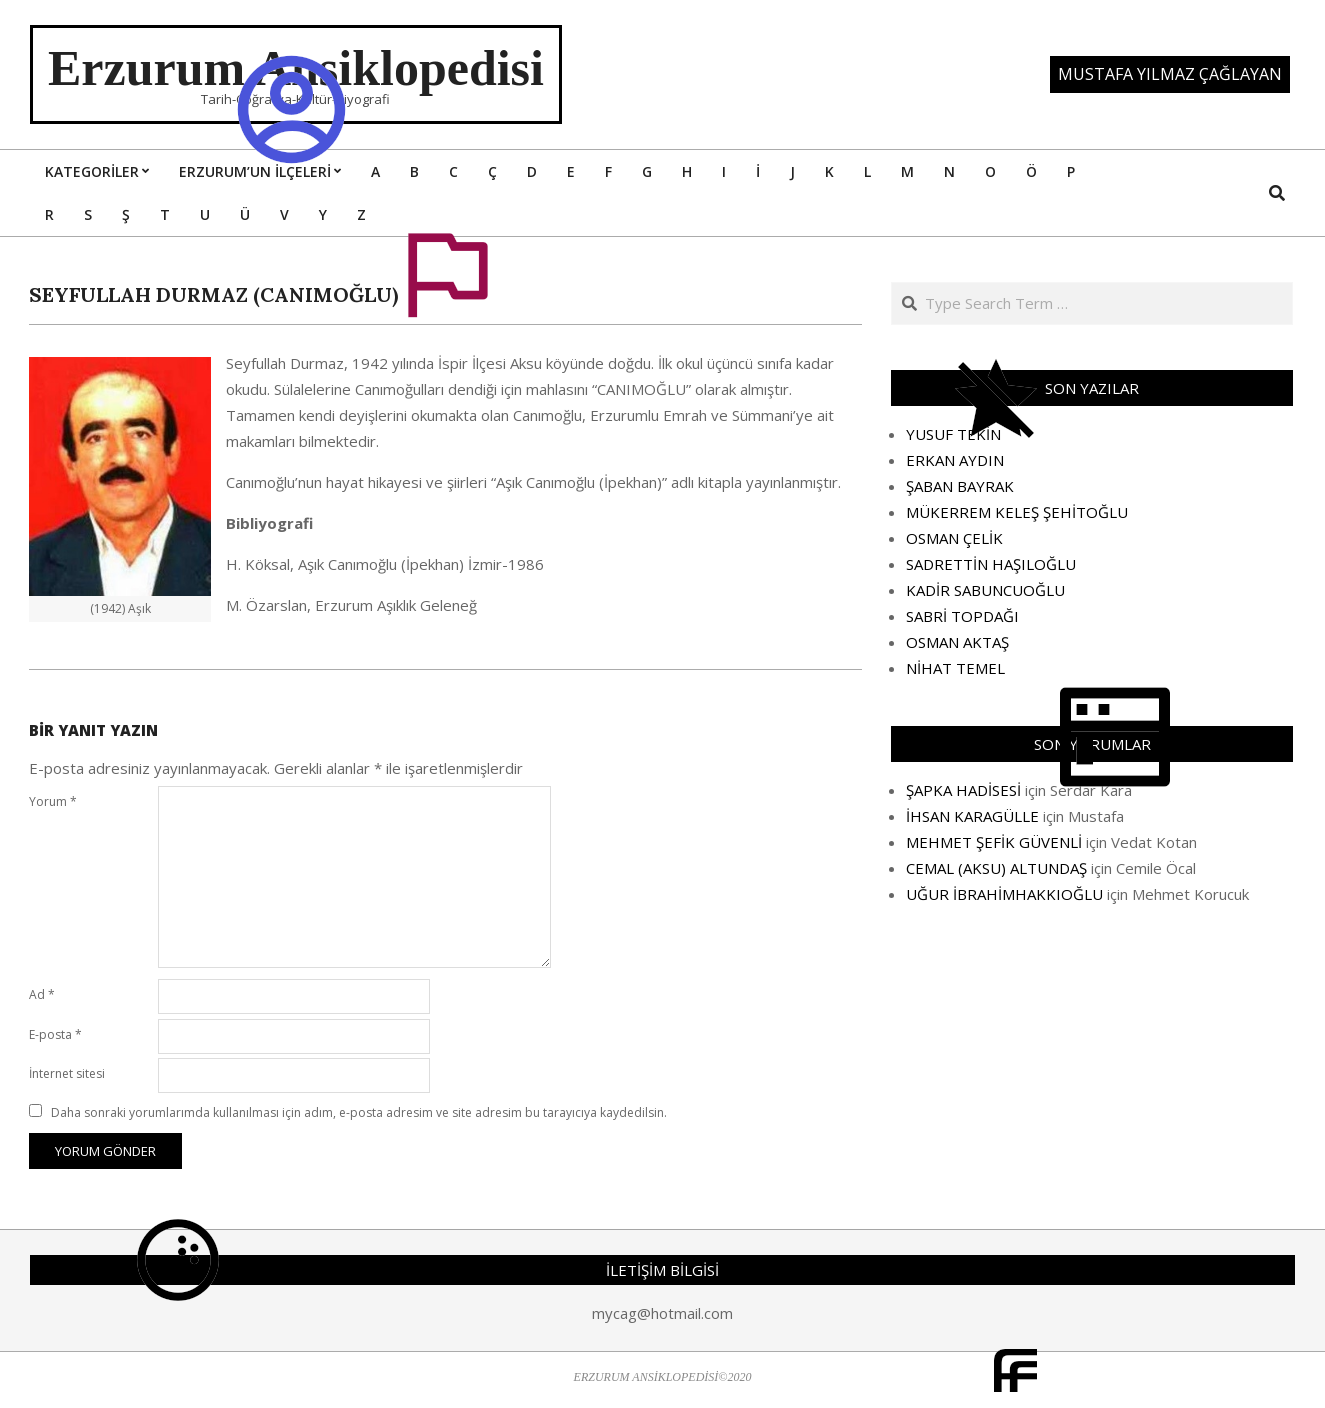 The height and width of the screenshot is (1408, 1325). I want to click on access bowling game or sports app, so click(178, 1260).